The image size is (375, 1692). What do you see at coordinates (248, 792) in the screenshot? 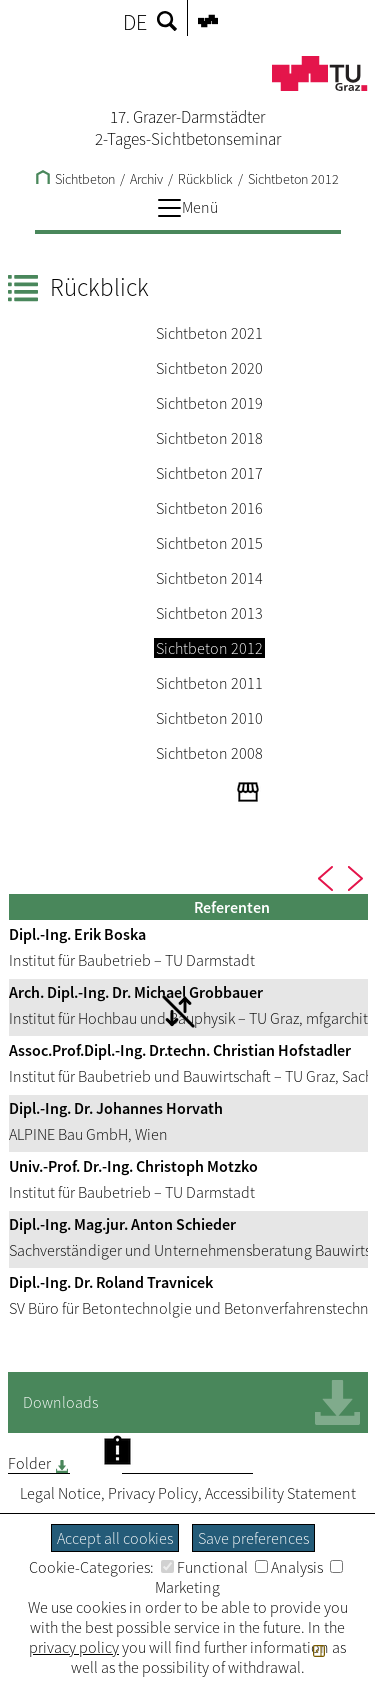
I see `browse or access the marketplace` at bounding box center [248, 792].